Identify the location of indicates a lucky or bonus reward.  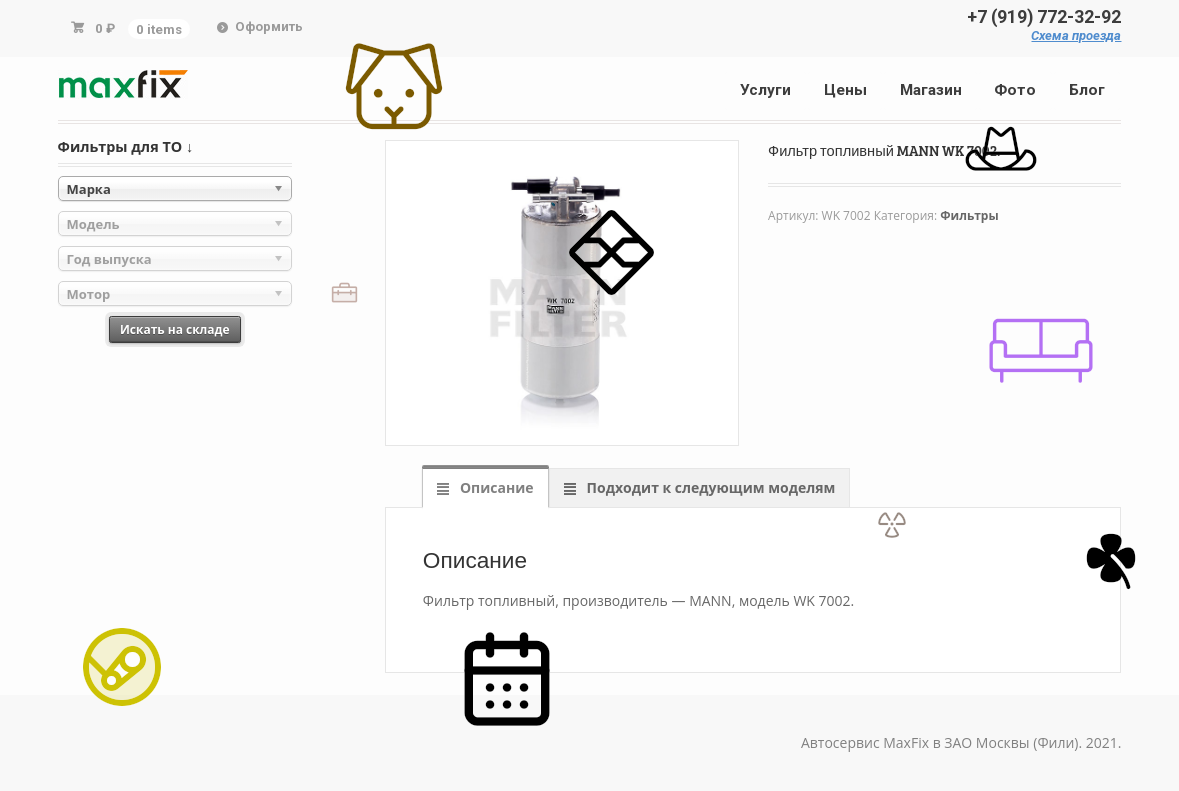
(1111, 560).